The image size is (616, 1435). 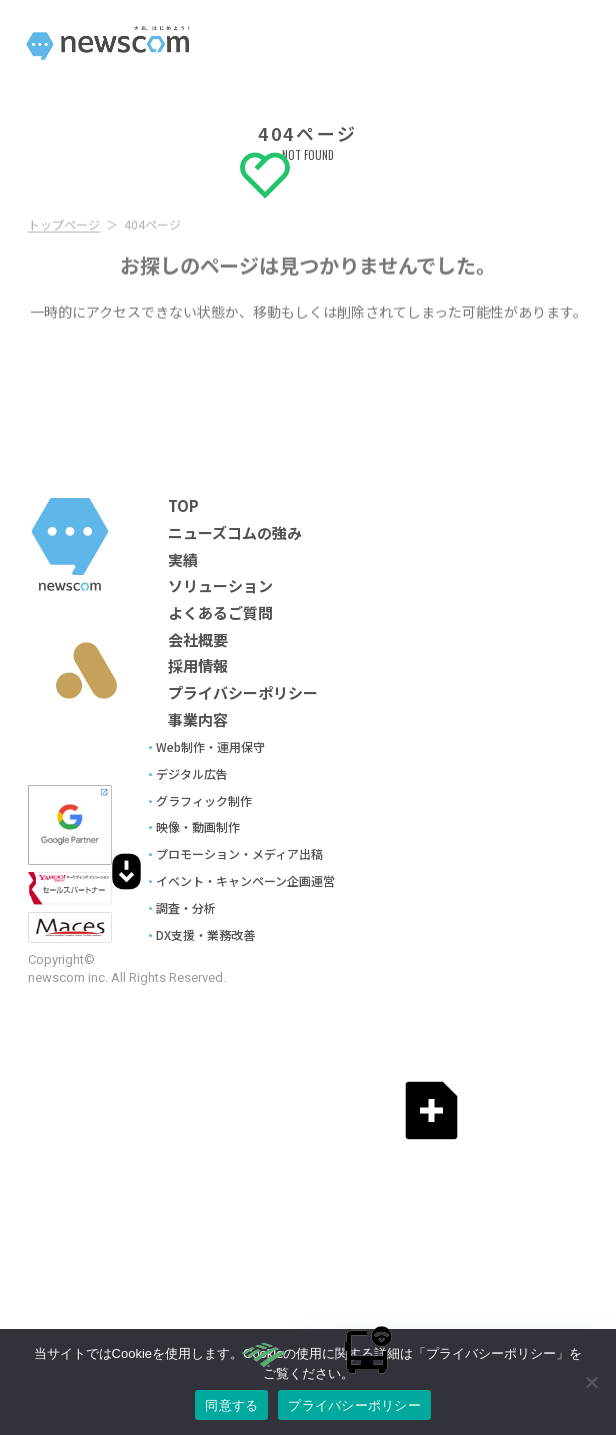 What do you see at coordinates (431, 1110) in the screenshot?
I see `create a new file` at bounding box center [431, 1110].